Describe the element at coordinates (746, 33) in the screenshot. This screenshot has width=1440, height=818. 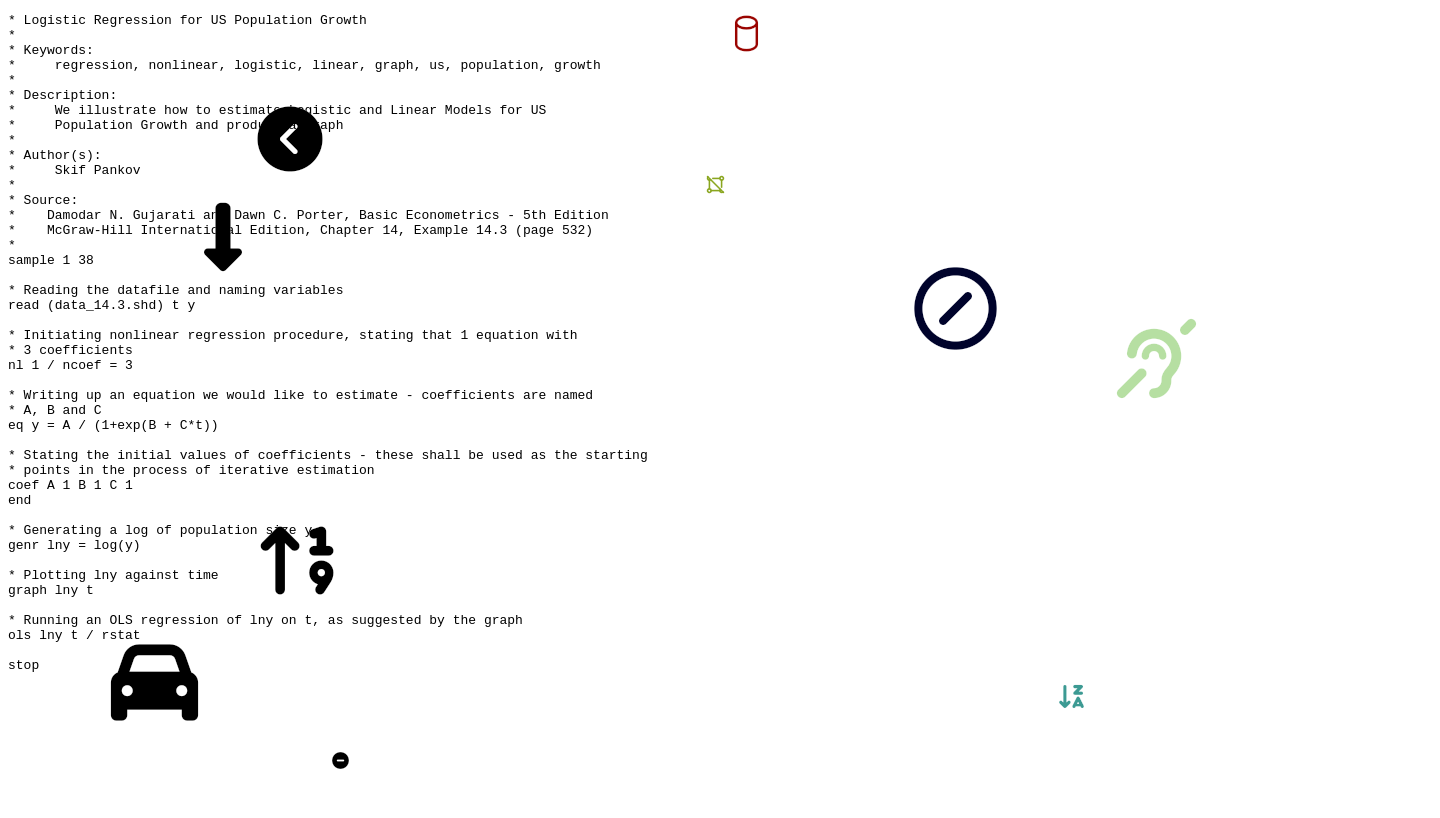
I see `represents a database or data storage` at that location.